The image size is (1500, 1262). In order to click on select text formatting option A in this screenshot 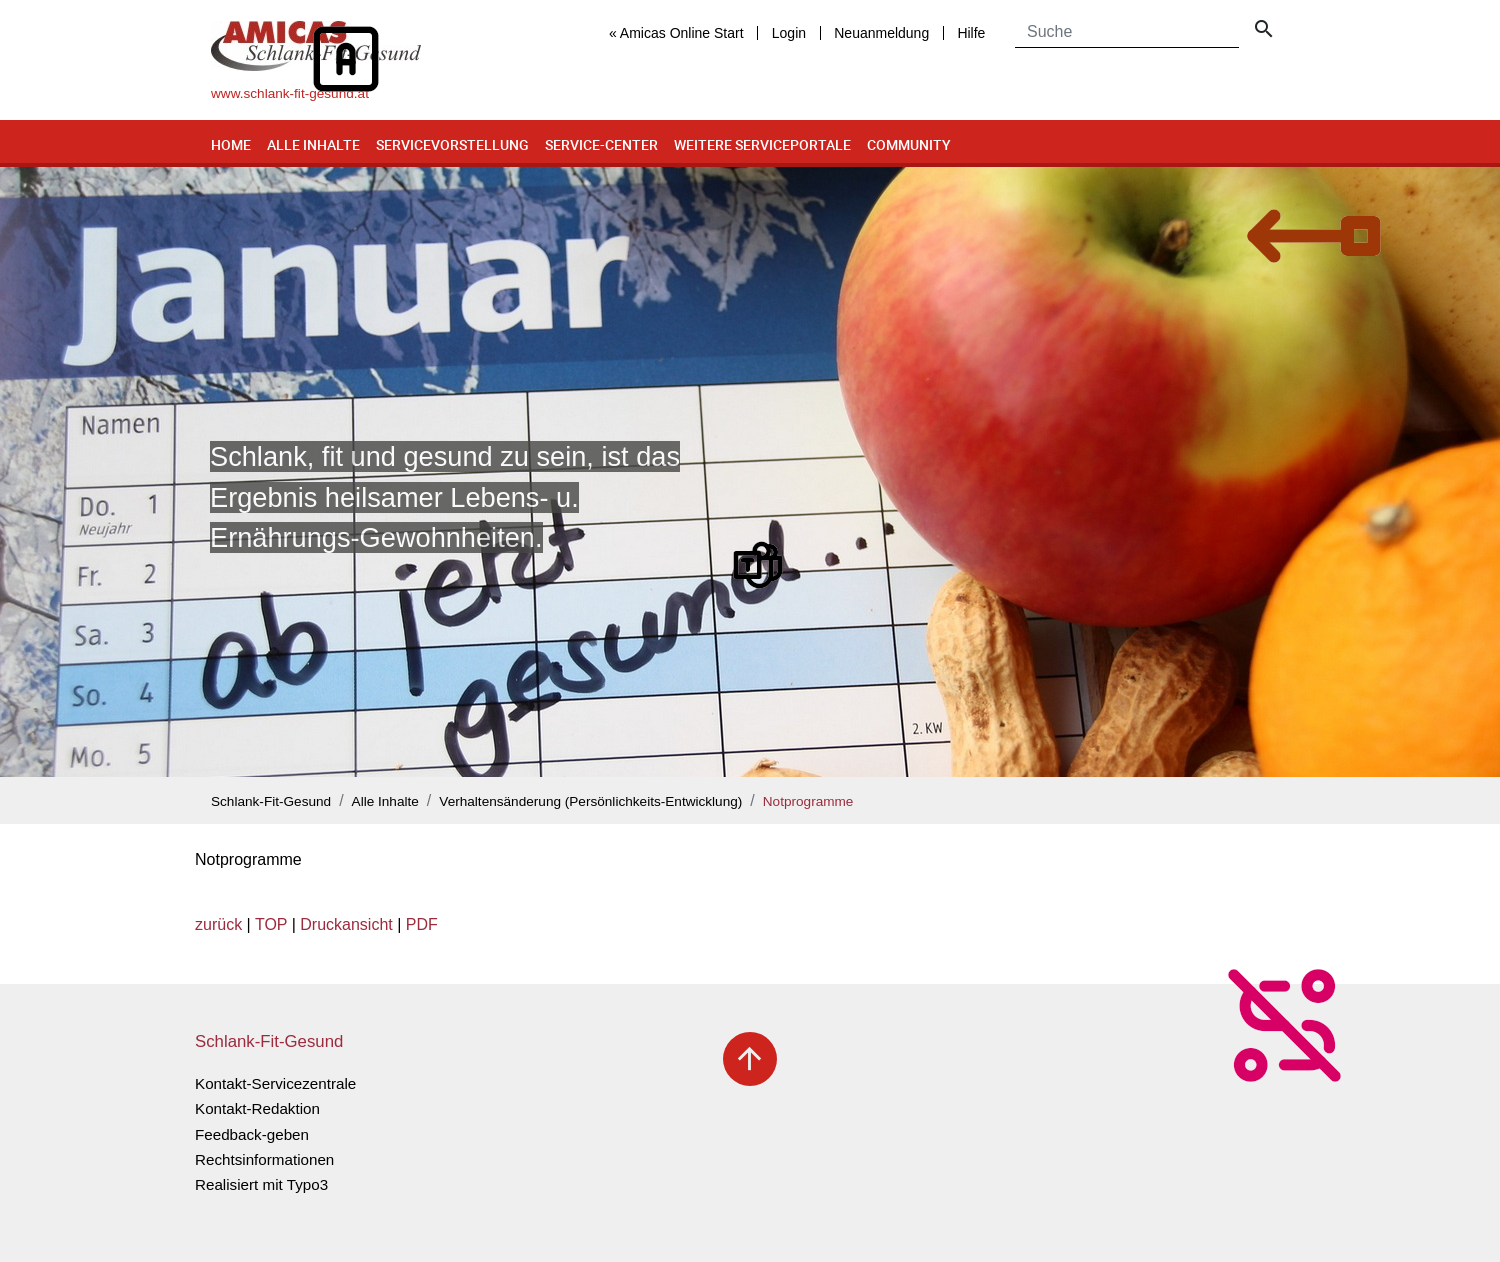, I will do `click(346, 59)`.